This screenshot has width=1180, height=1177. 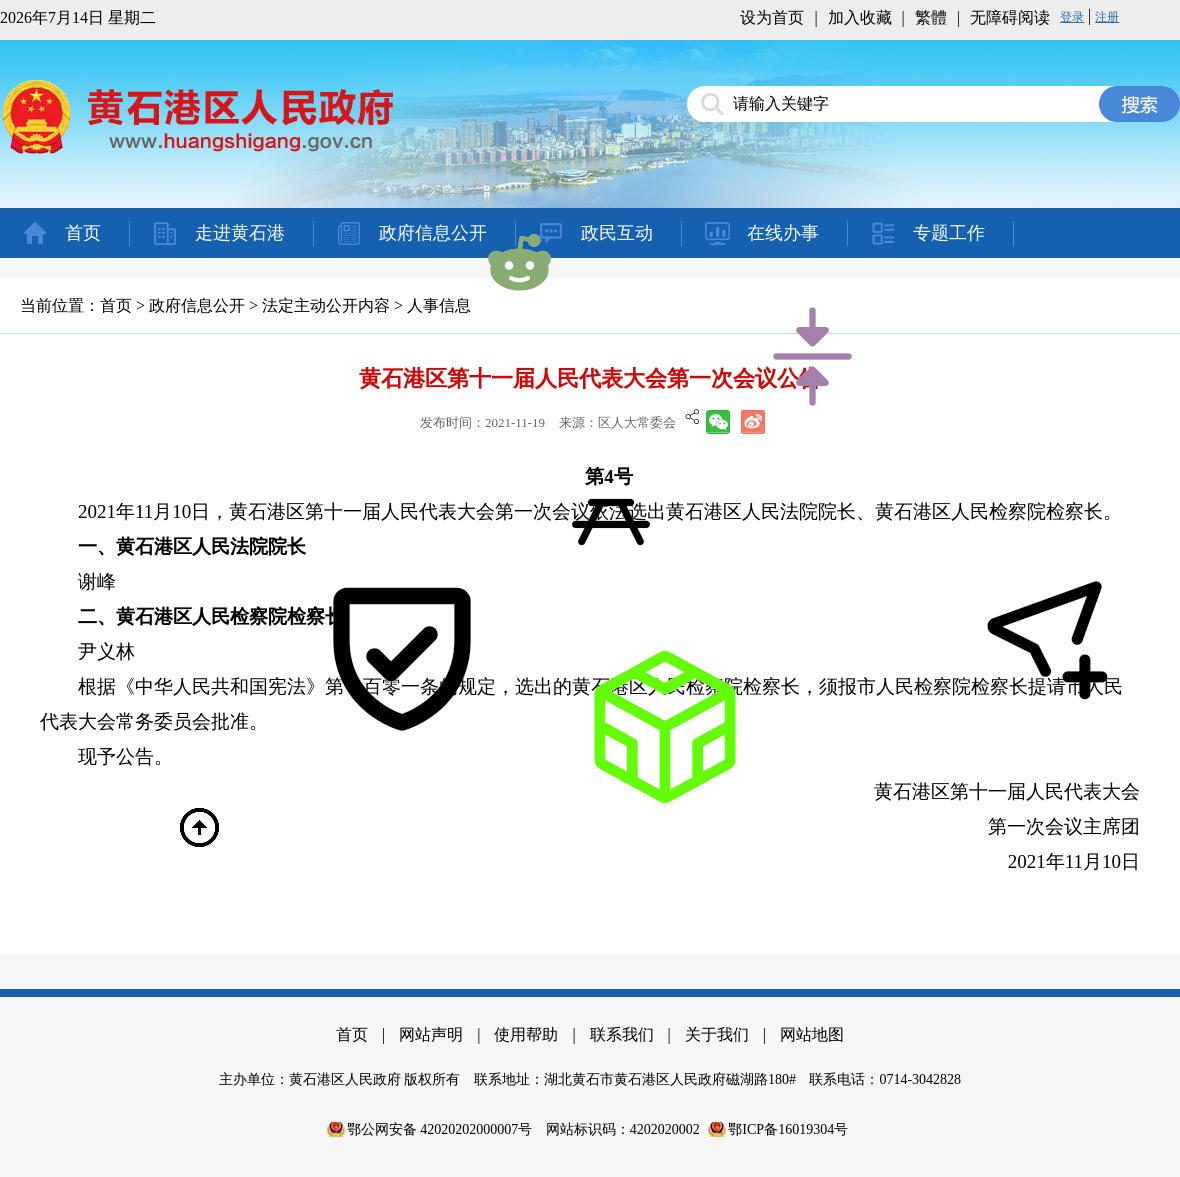 What do you see at coordinates (402, 651) in the screenshot?
I see `indicates verified security or protection status` at bounding box center [402, 651].